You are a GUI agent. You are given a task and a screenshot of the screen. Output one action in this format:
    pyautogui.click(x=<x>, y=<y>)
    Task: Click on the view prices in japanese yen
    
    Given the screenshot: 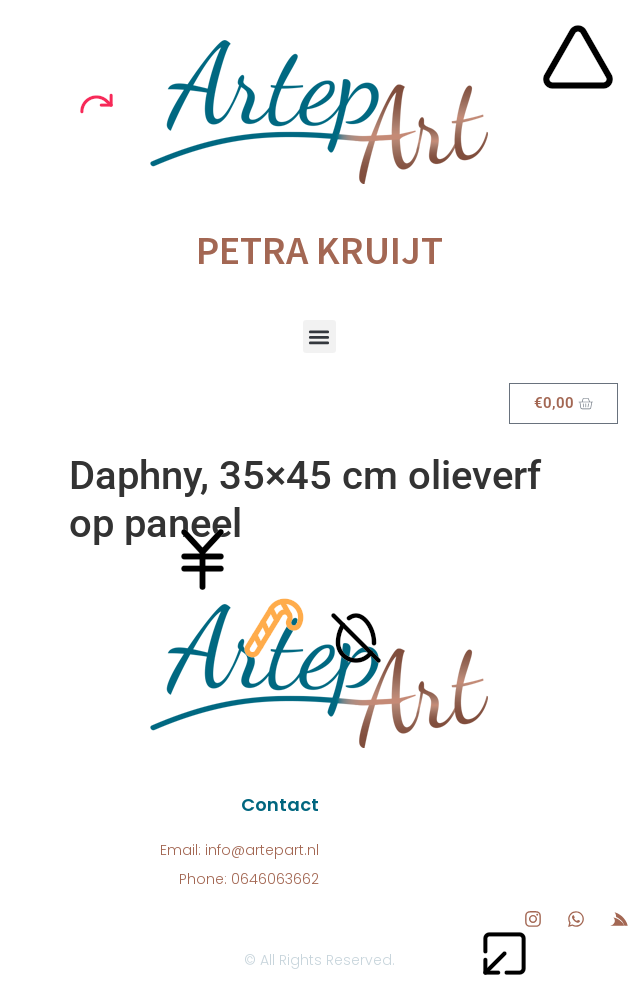 What is the action you would take?
    pyautogui.click(x=202, y=559)
    